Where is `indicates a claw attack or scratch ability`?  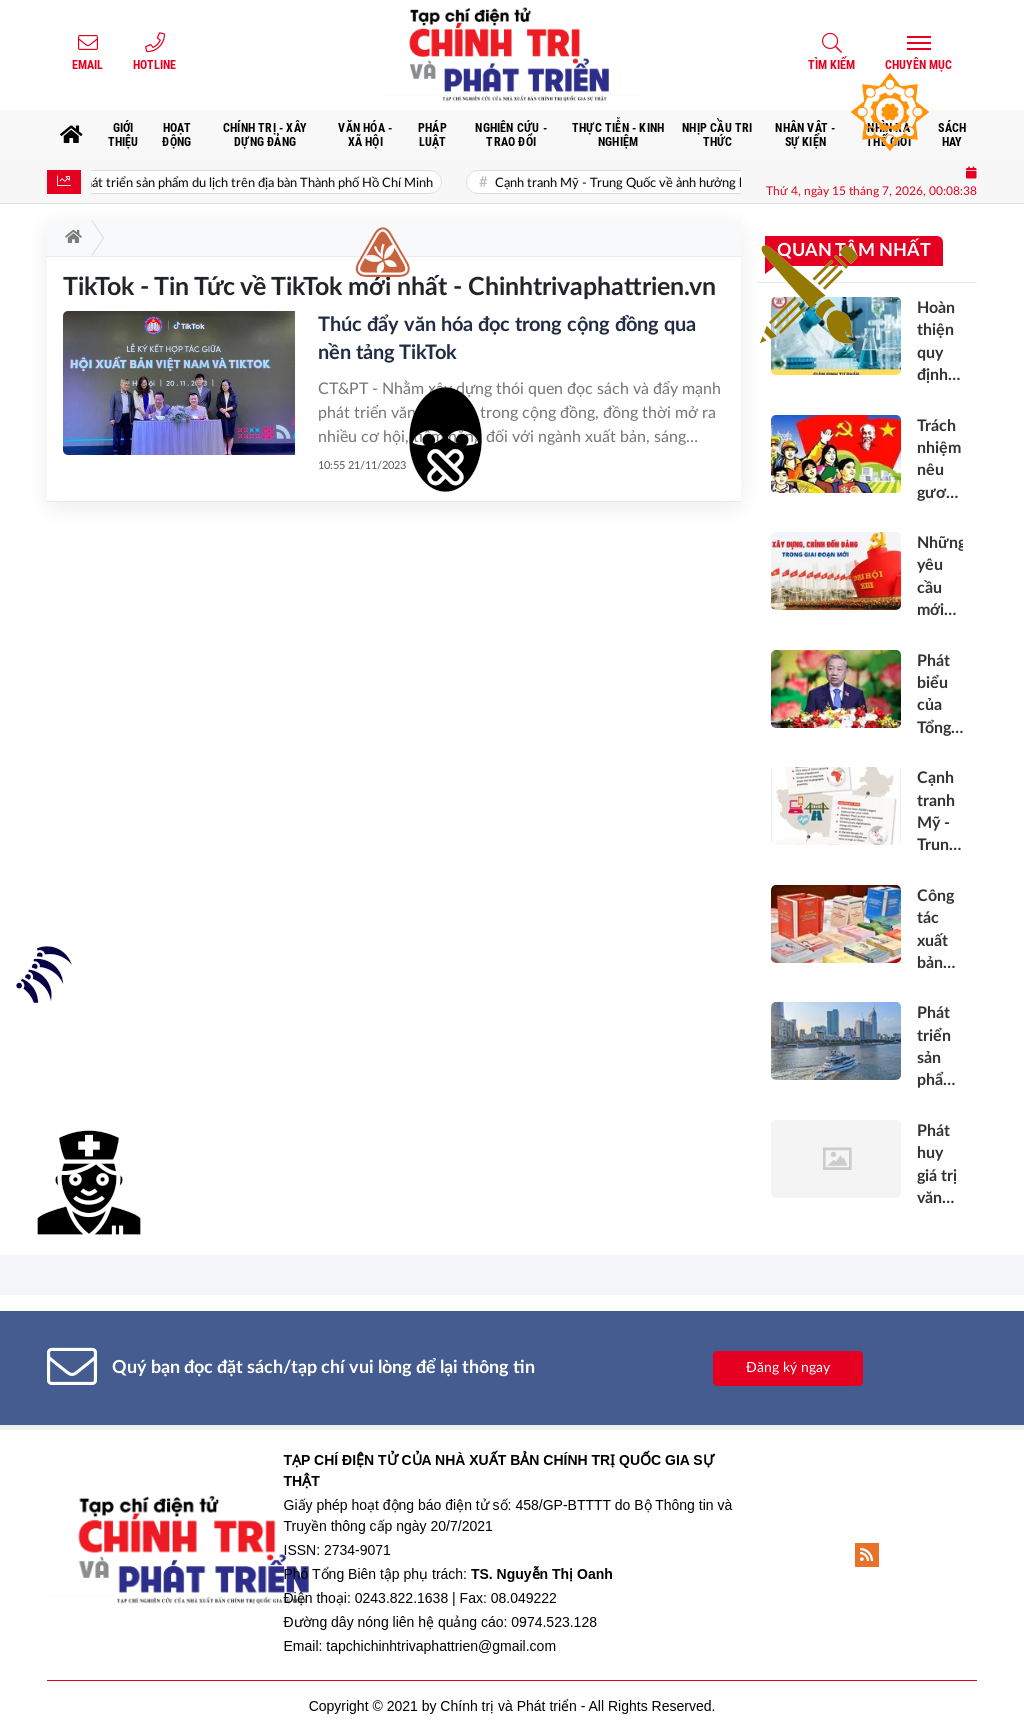 indicates a claw attack or scratch ability is located at coordinates (44, 974).